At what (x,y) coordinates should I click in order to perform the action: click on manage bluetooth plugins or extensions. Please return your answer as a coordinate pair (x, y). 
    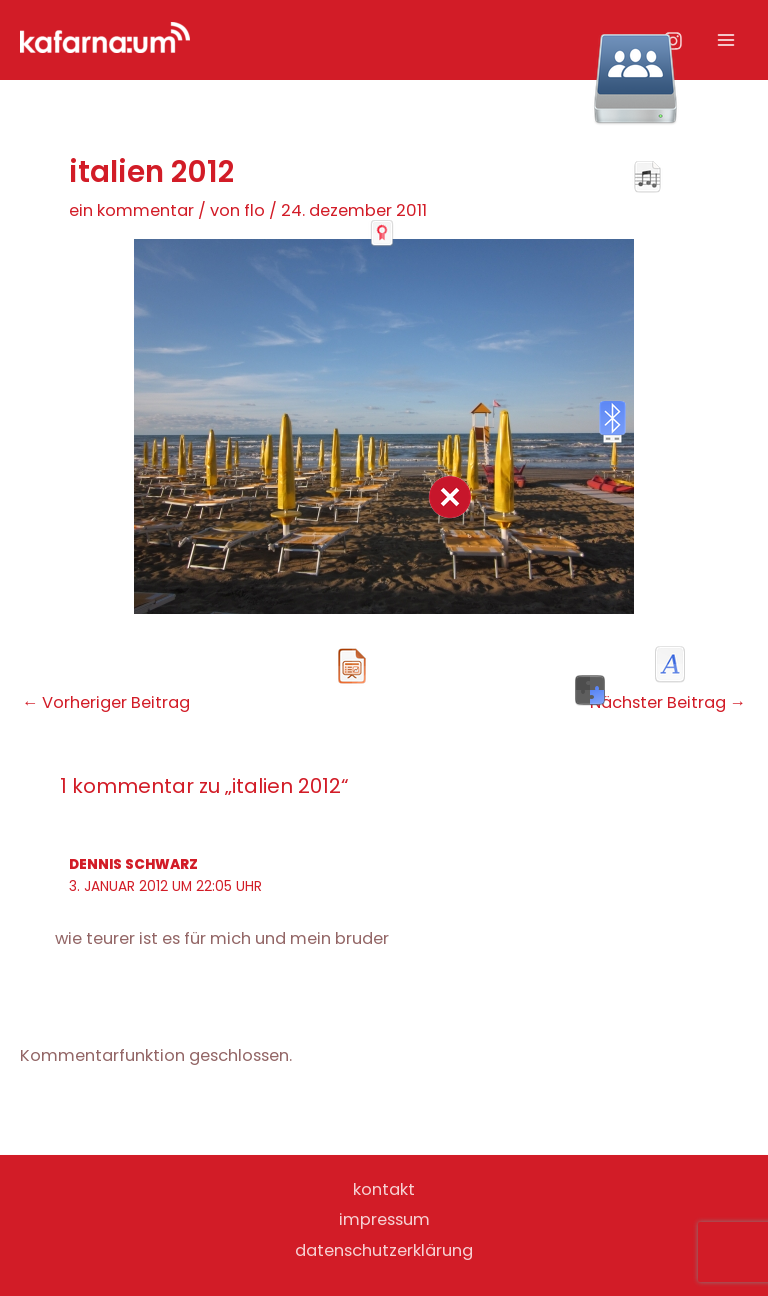
    Looking at the image, I should click on (590, 690).